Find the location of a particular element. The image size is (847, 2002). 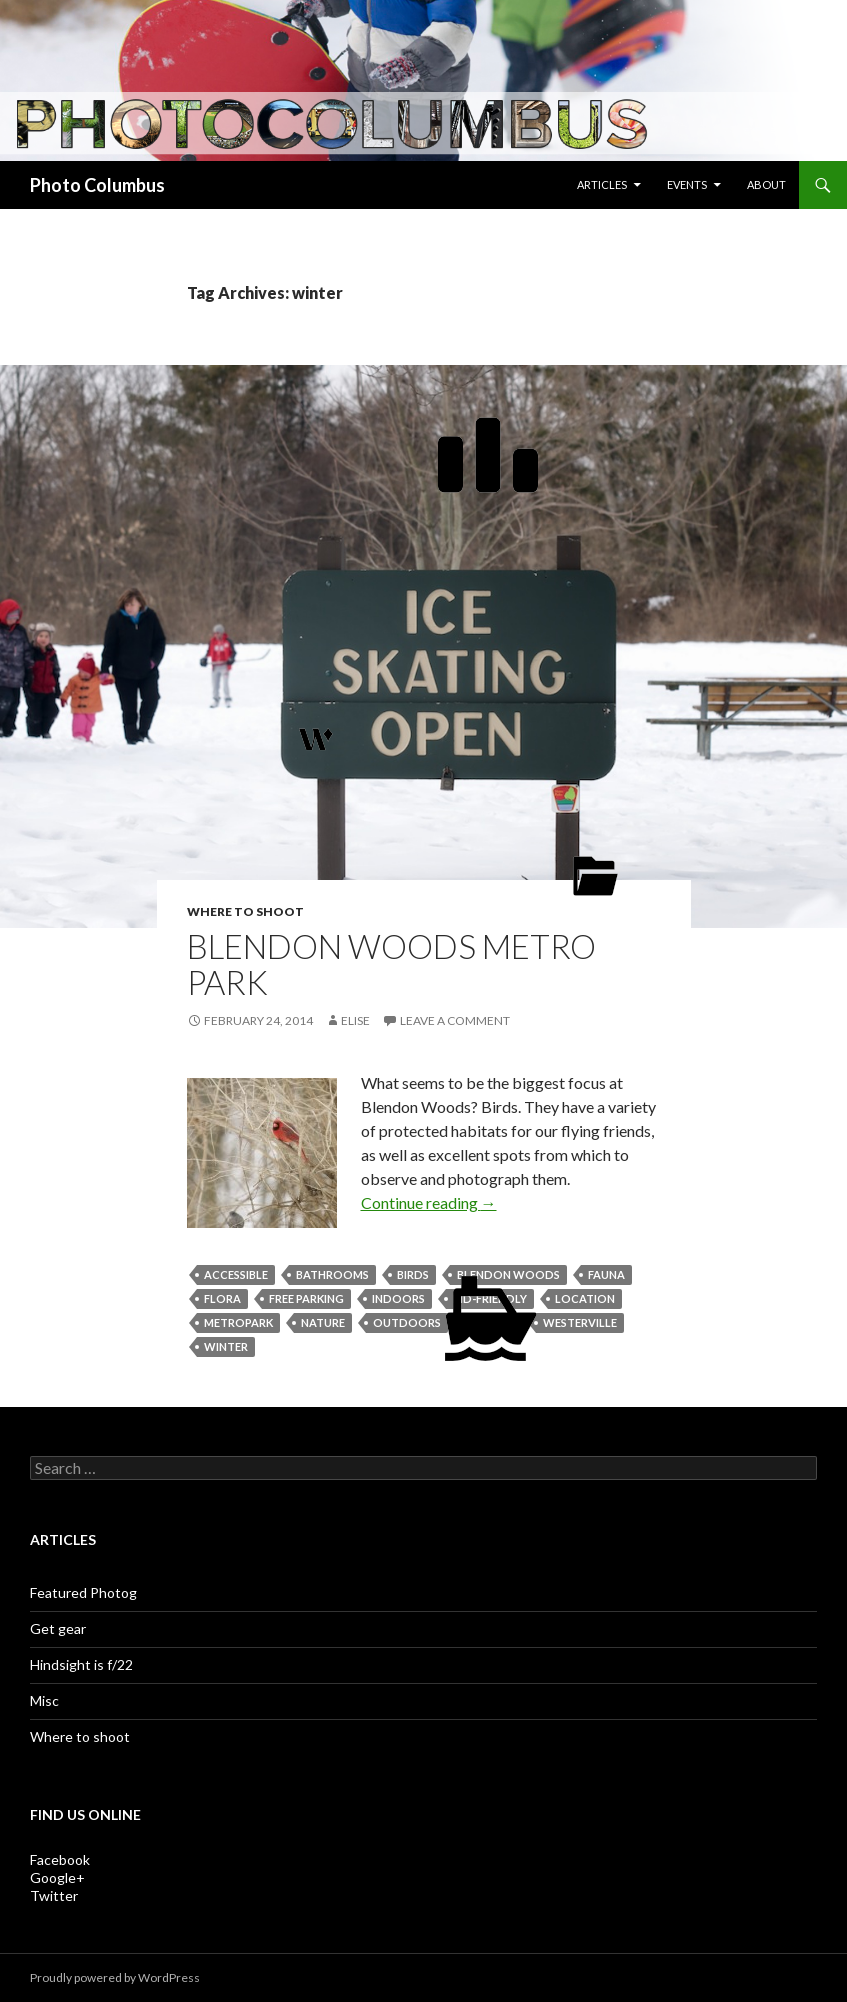

open folder to view contents is located at coordinates (595, 876).